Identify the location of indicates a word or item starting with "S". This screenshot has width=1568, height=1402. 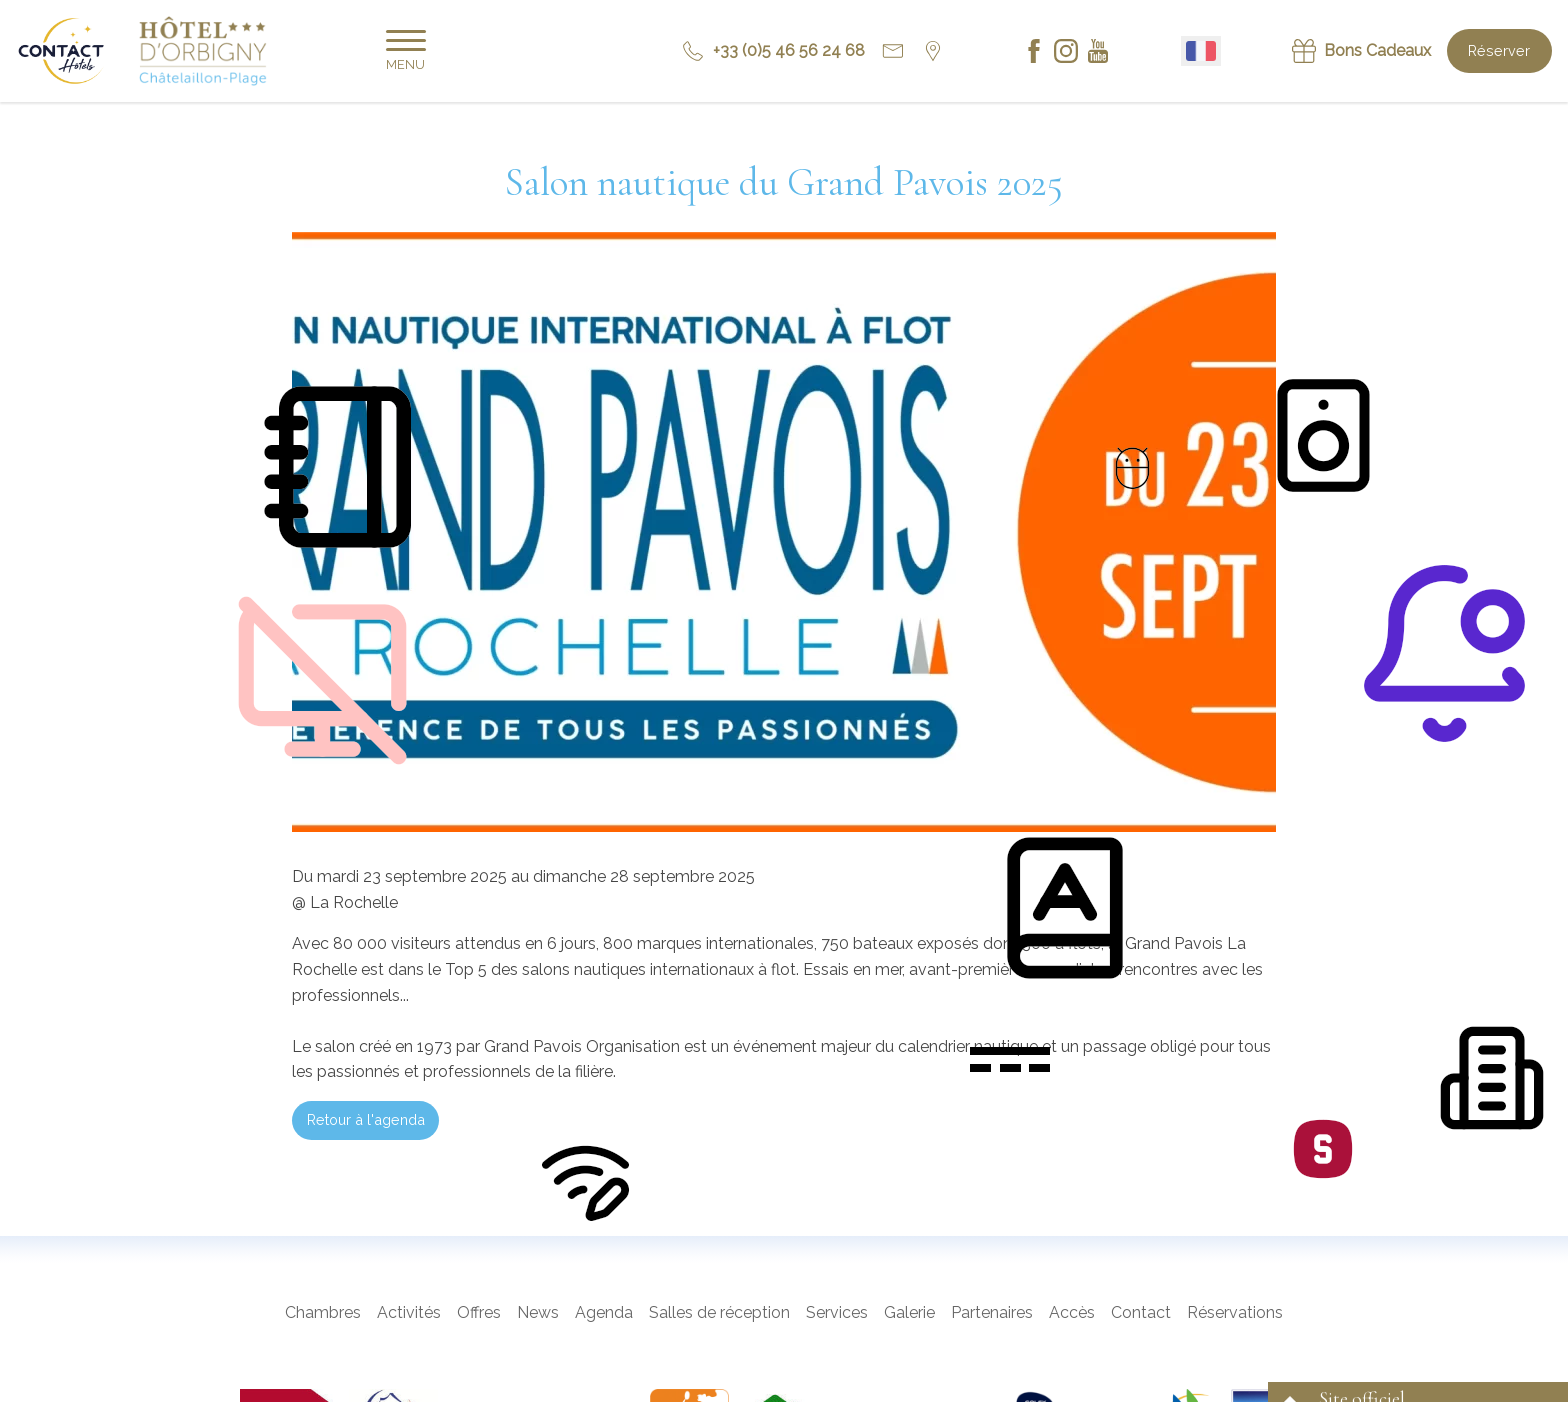
(1323, 1149).